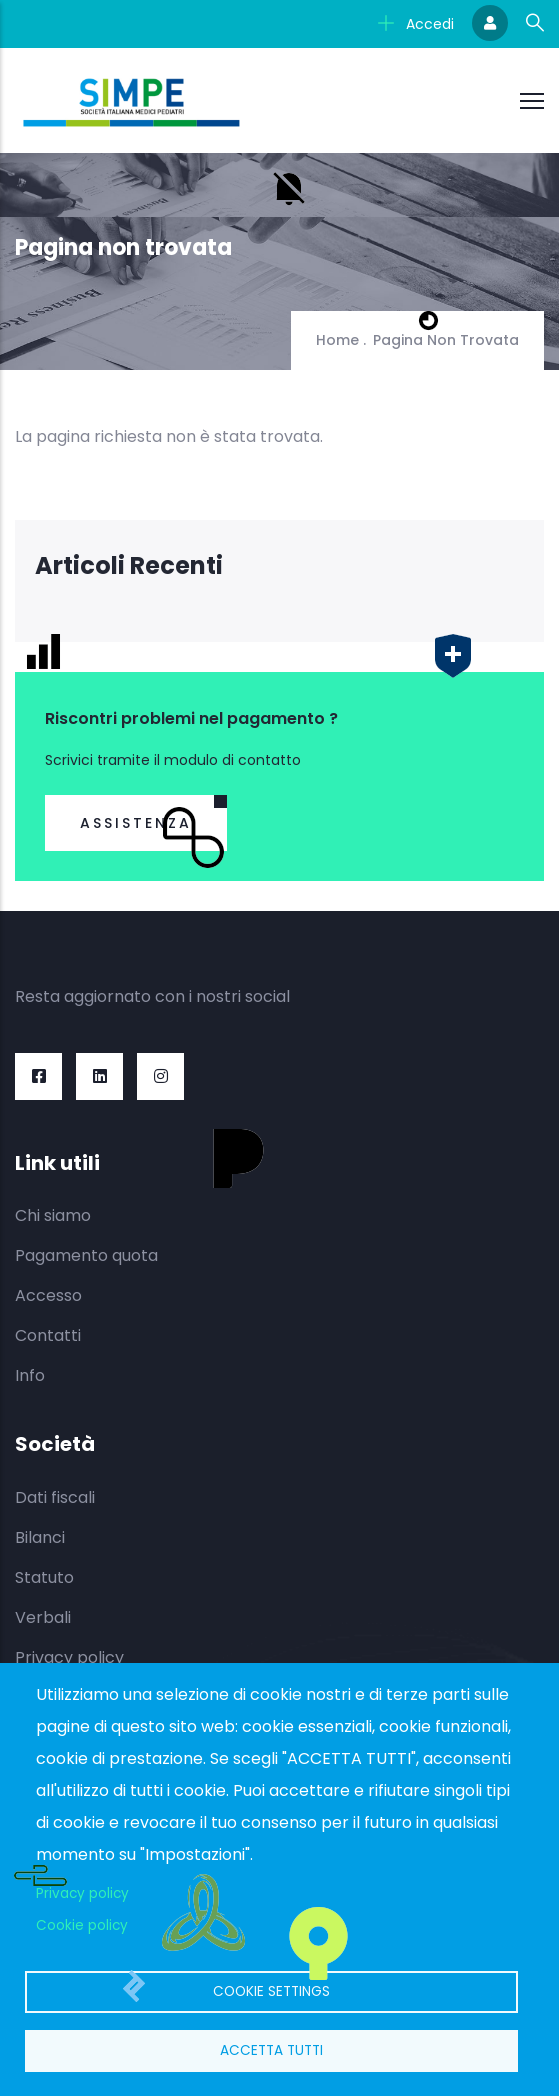  I want to click on treyarch game studio logo, so click(203, 1912).